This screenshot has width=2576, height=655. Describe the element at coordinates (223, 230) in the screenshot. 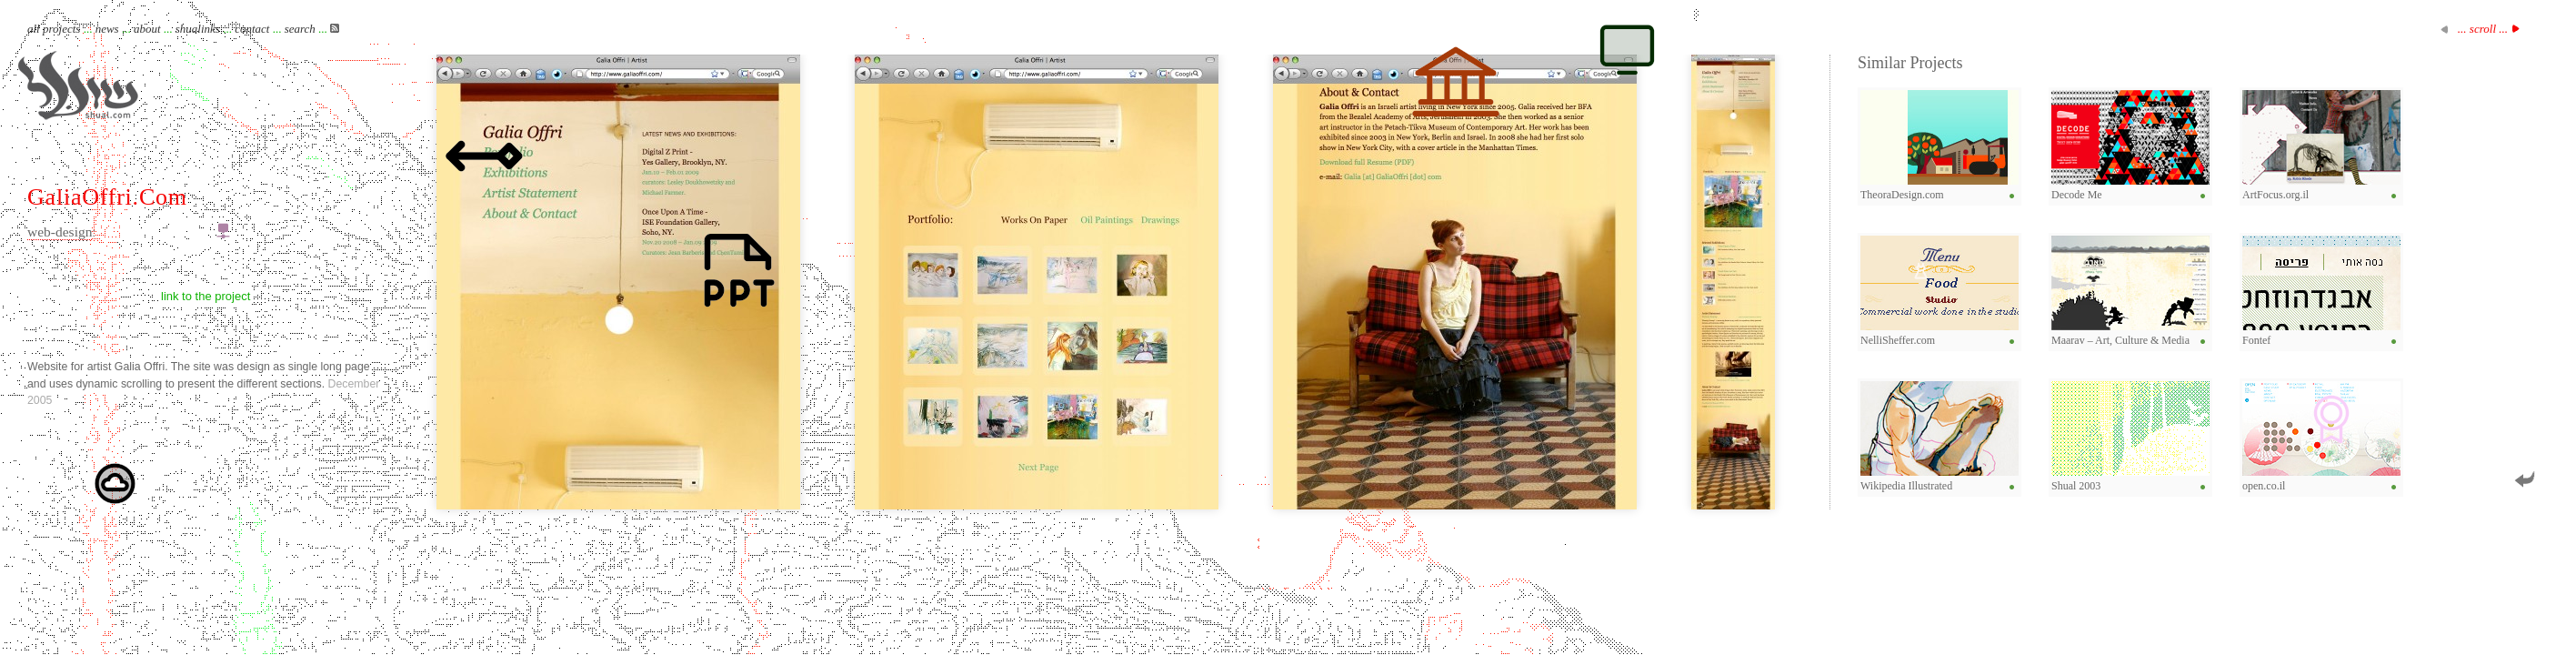

I see `view event details on a timeline` at that location.